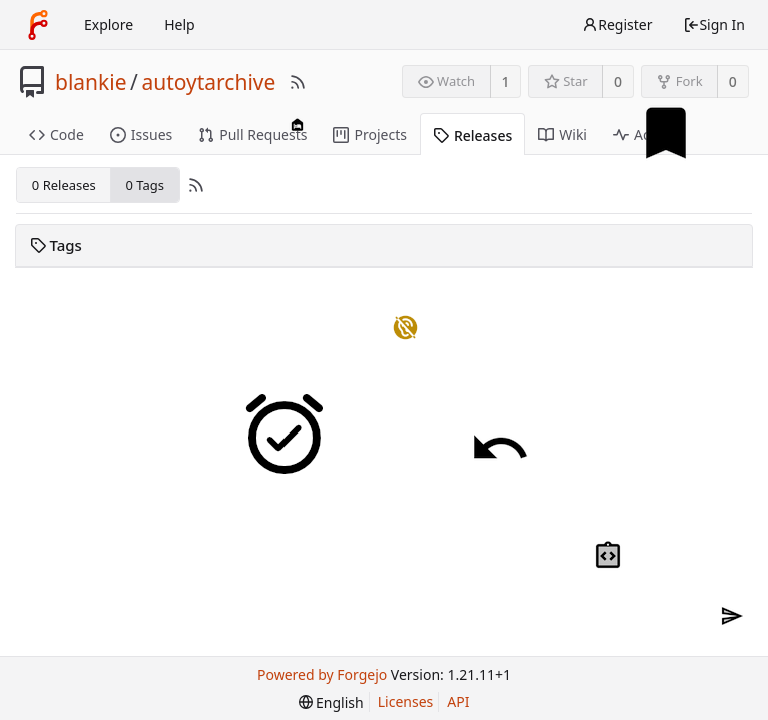 The image size is (768, 720). What do you see at coordinates (405, 327) in the screenshot?
I see `mute or disable hearing assistance features` at bounding box center [405, 327].